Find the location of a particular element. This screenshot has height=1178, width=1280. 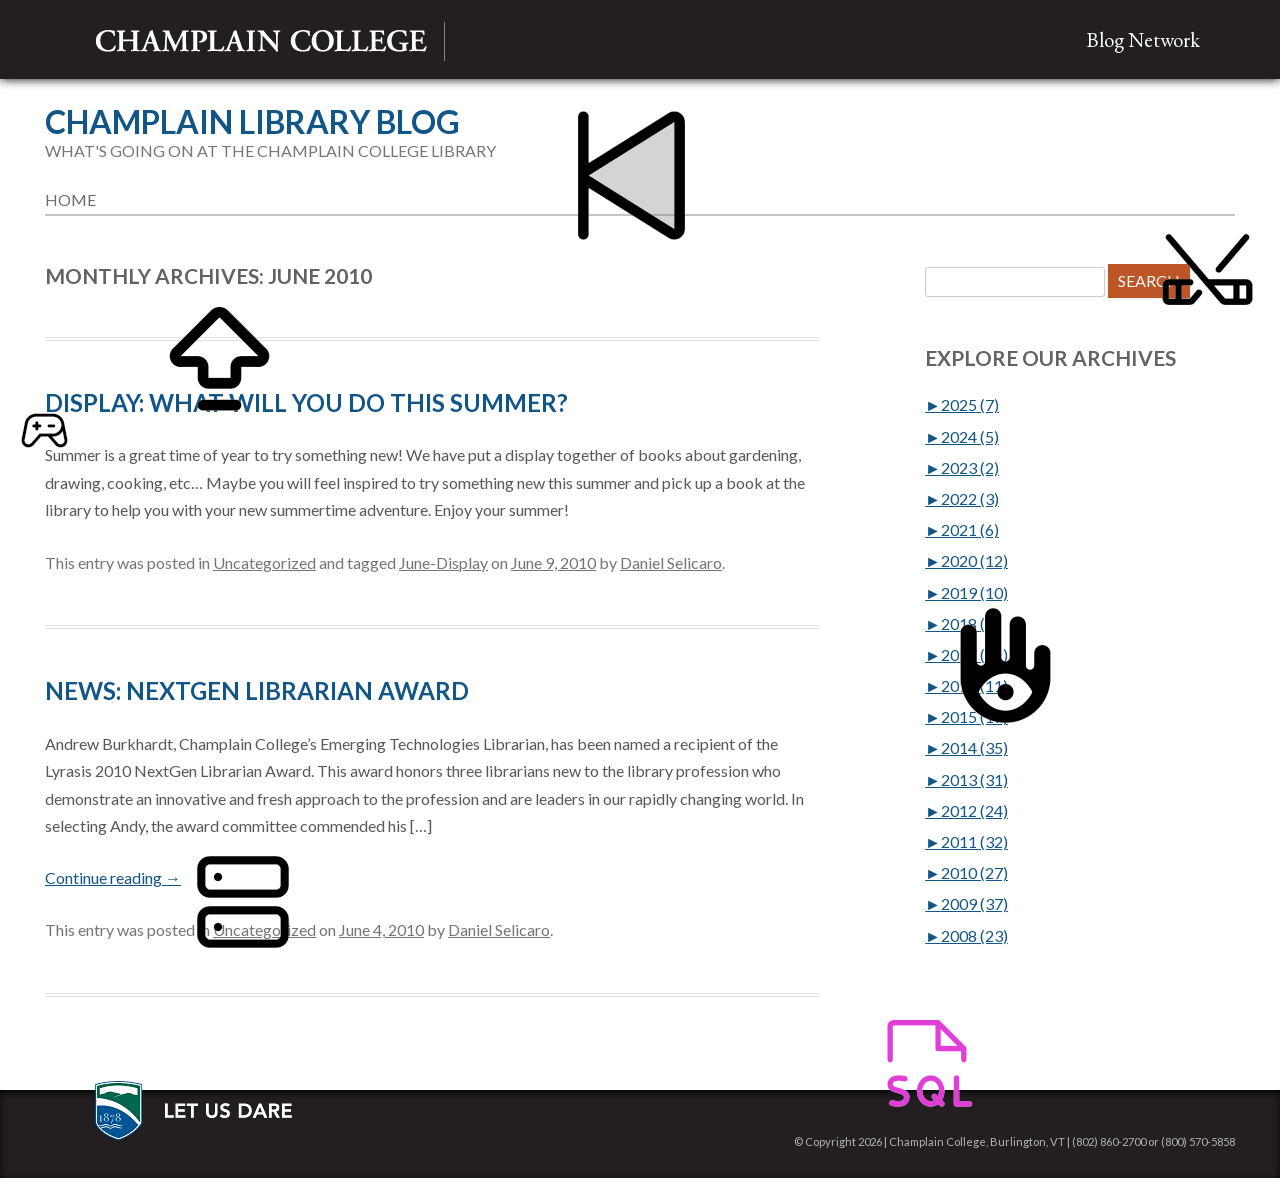

upload file to cloud or server is located at coordinates (219, 361).